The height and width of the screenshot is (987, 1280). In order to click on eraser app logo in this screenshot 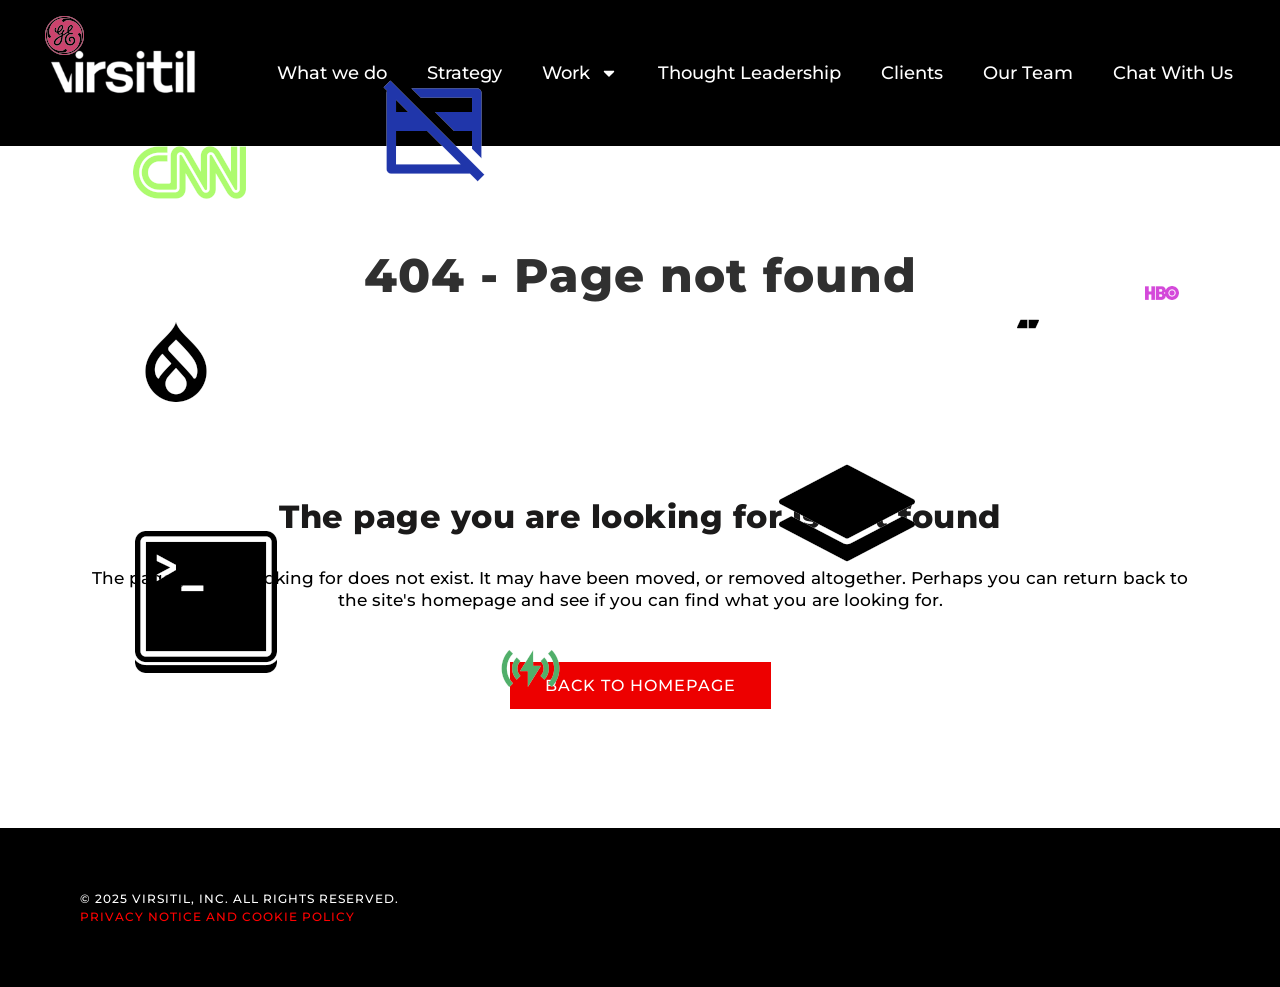, I will do `click(1028, 324)`.